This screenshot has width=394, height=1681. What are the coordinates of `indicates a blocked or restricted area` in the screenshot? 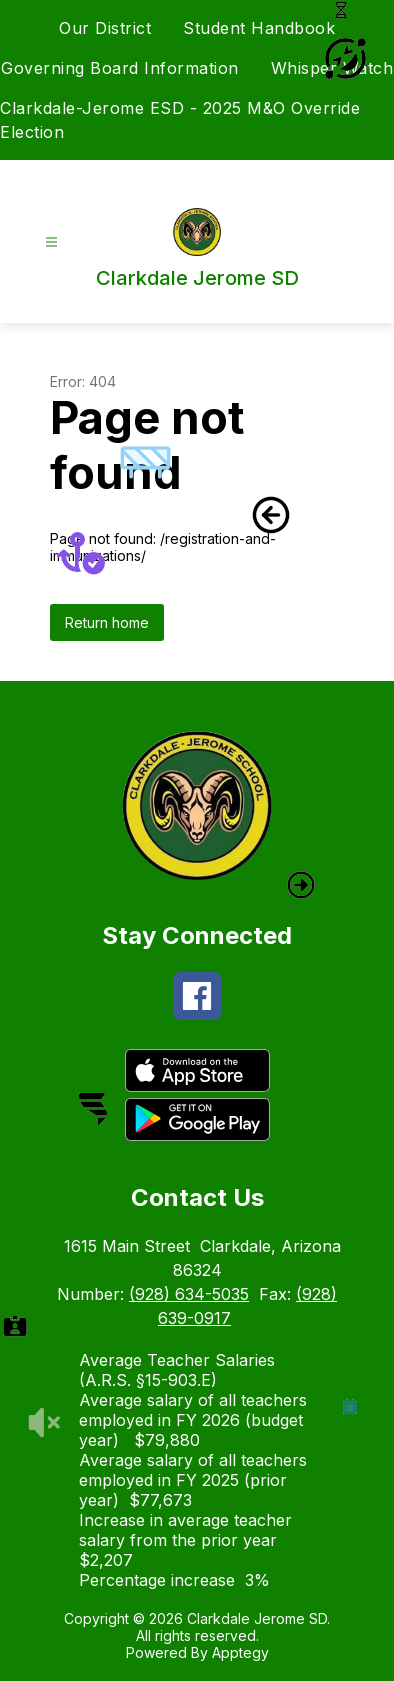 It's located at (145, 460).